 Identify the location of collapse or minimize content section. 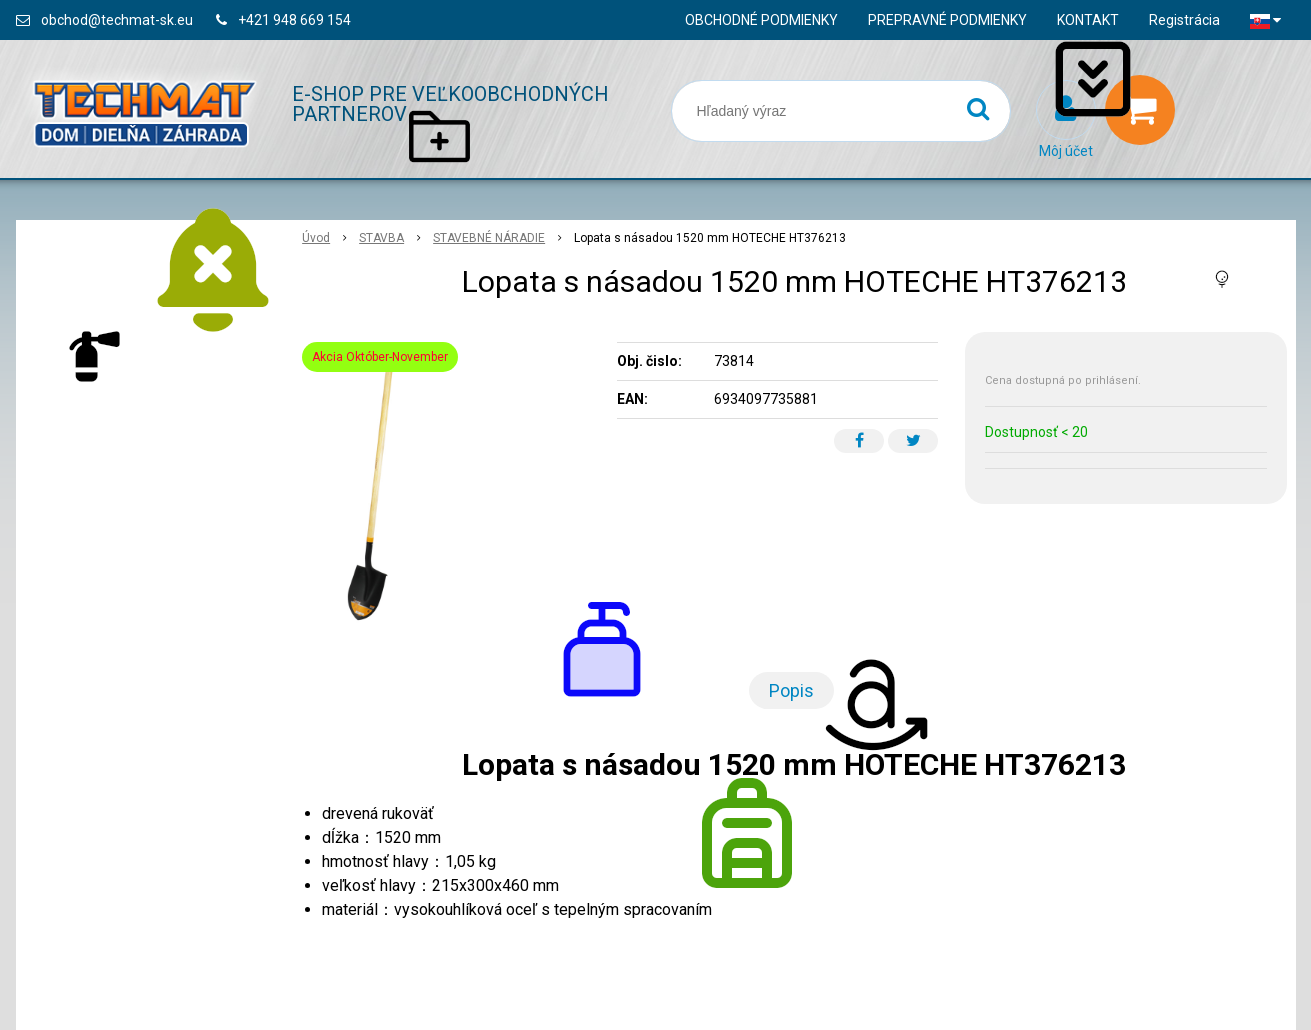
(1093, 79).